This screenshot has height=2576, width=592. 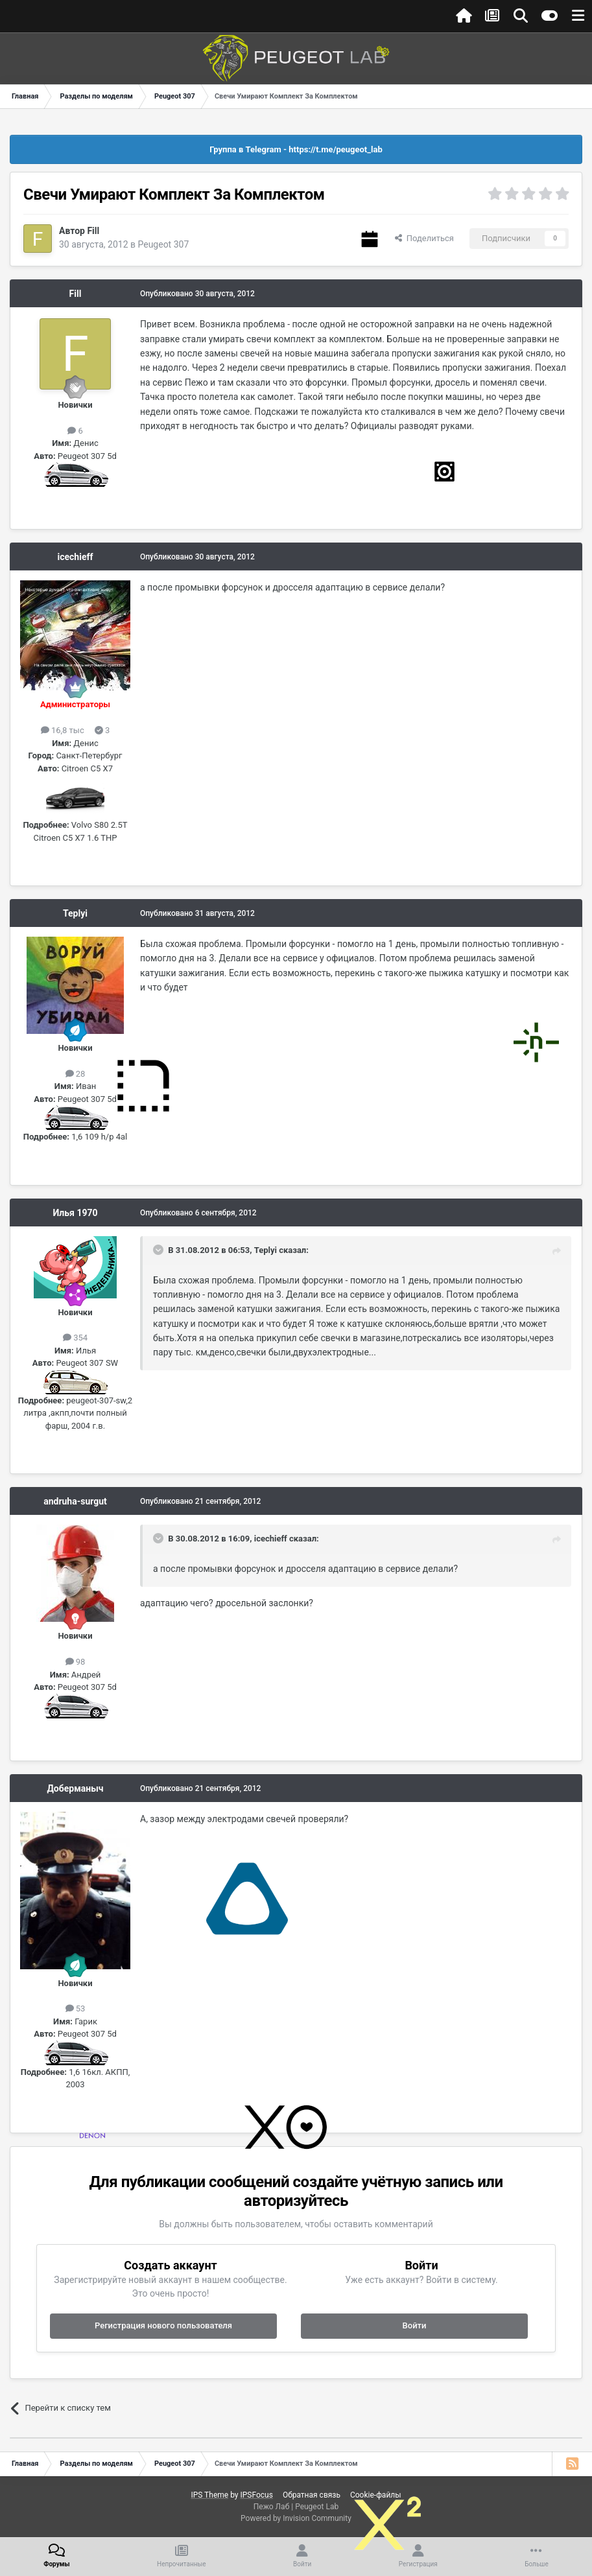 What do you see at coordinates (92, 2135) in the screenshot?
I see `denon brand logo` at bounding box center [92, 2135].